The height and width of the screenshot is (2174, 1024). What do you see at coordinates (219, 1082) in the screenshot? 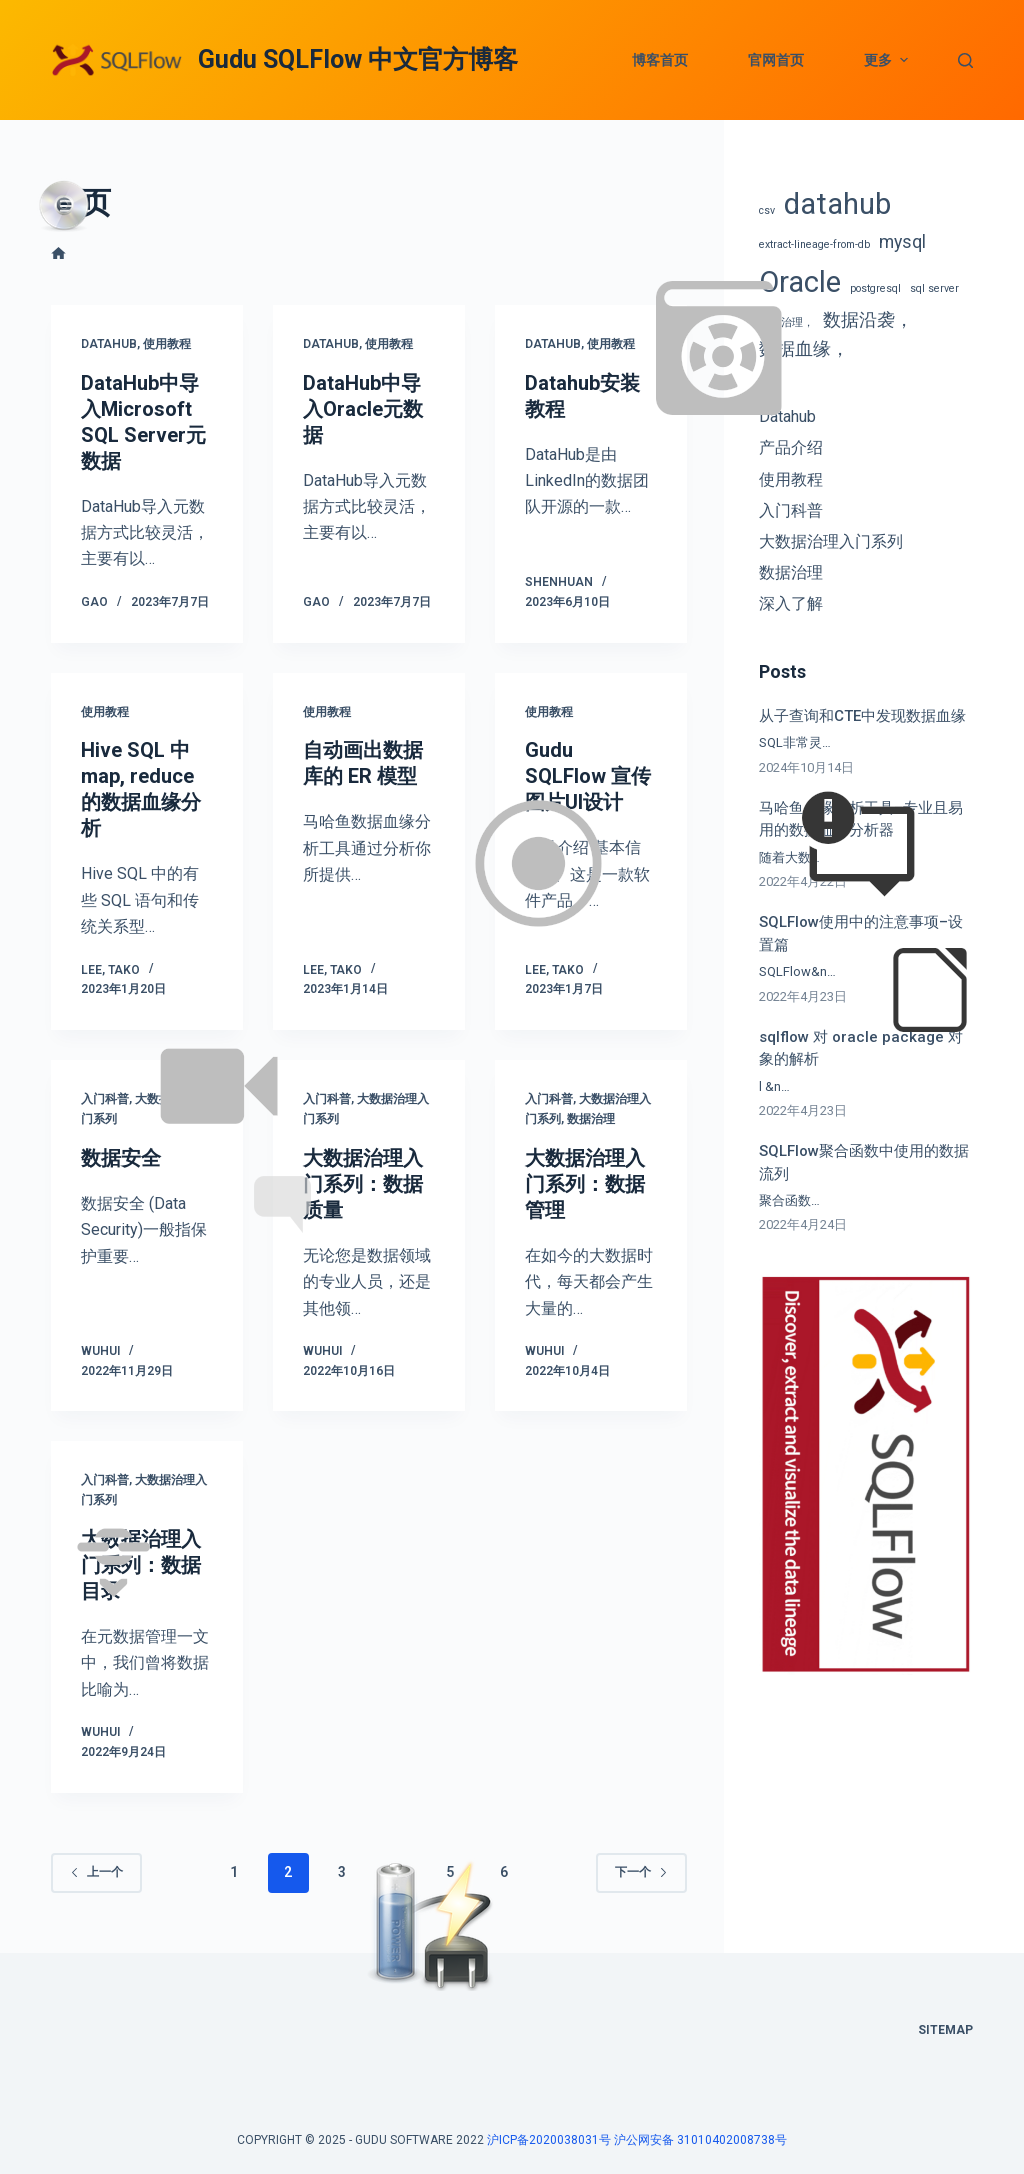
I see `access video files or library` at bounding box center [219, 1082].